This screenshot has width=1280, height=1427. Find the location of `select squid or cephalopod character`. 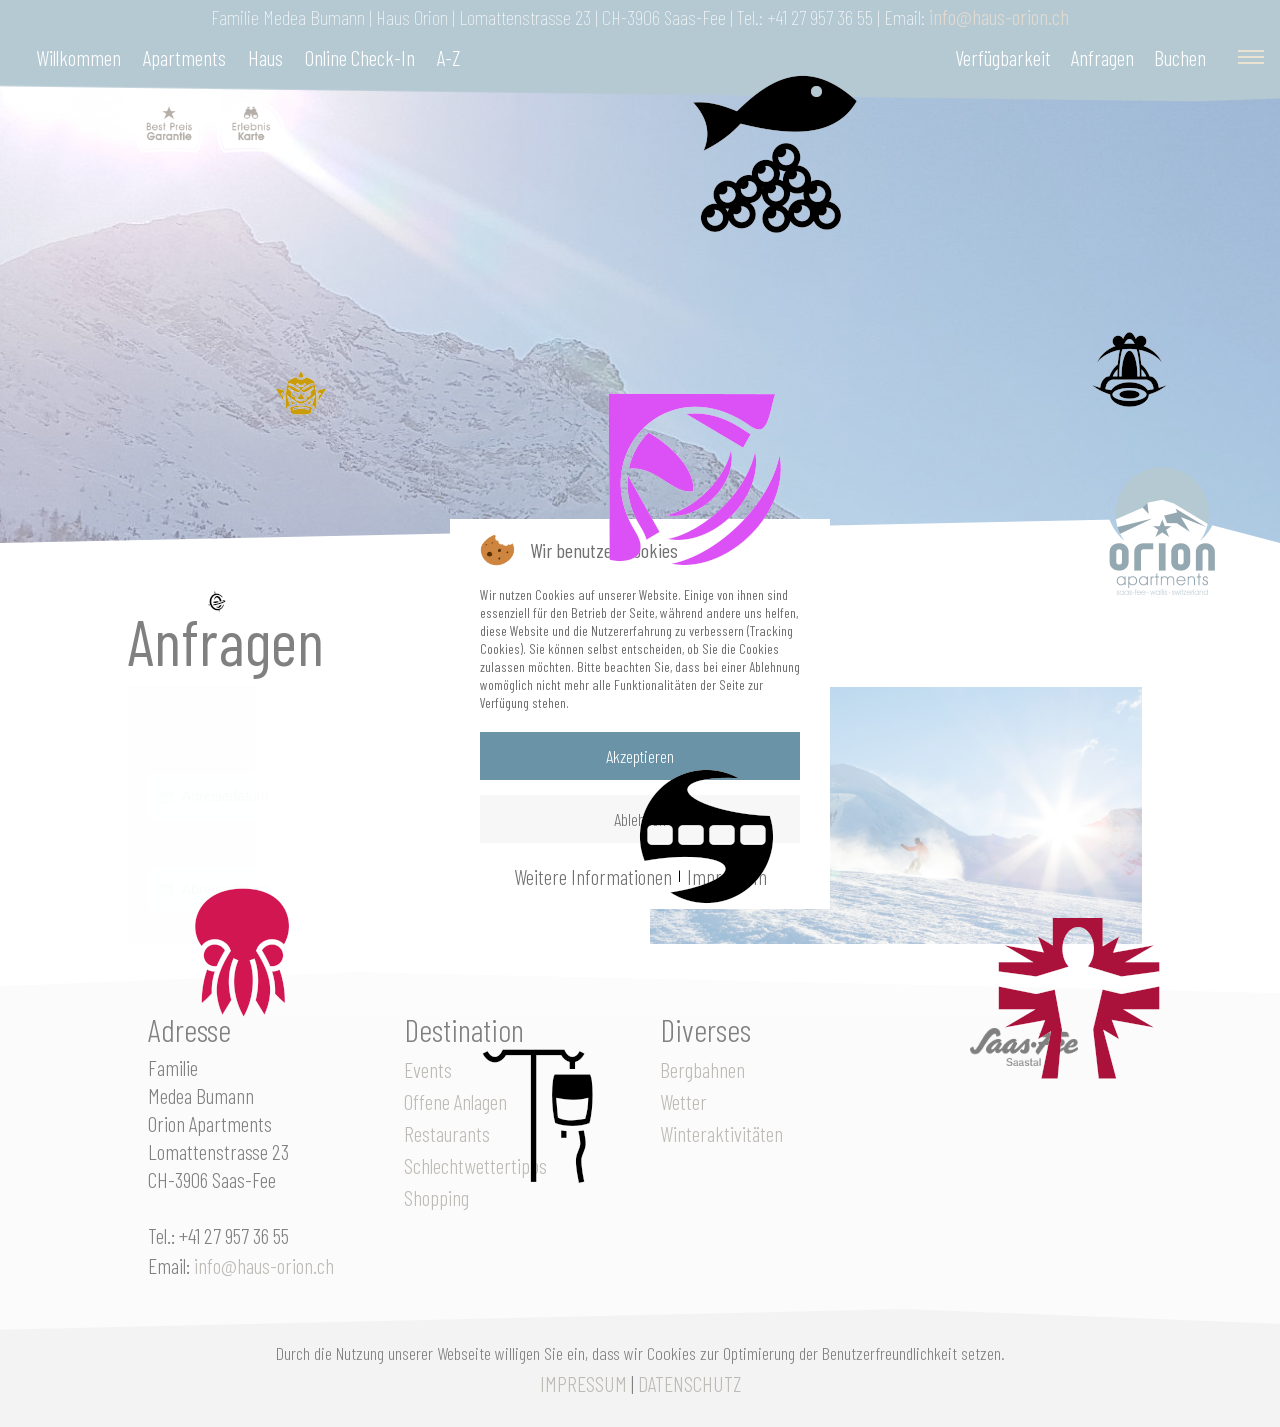

select squid or cephalopod character is located at coordinates (242, 954).